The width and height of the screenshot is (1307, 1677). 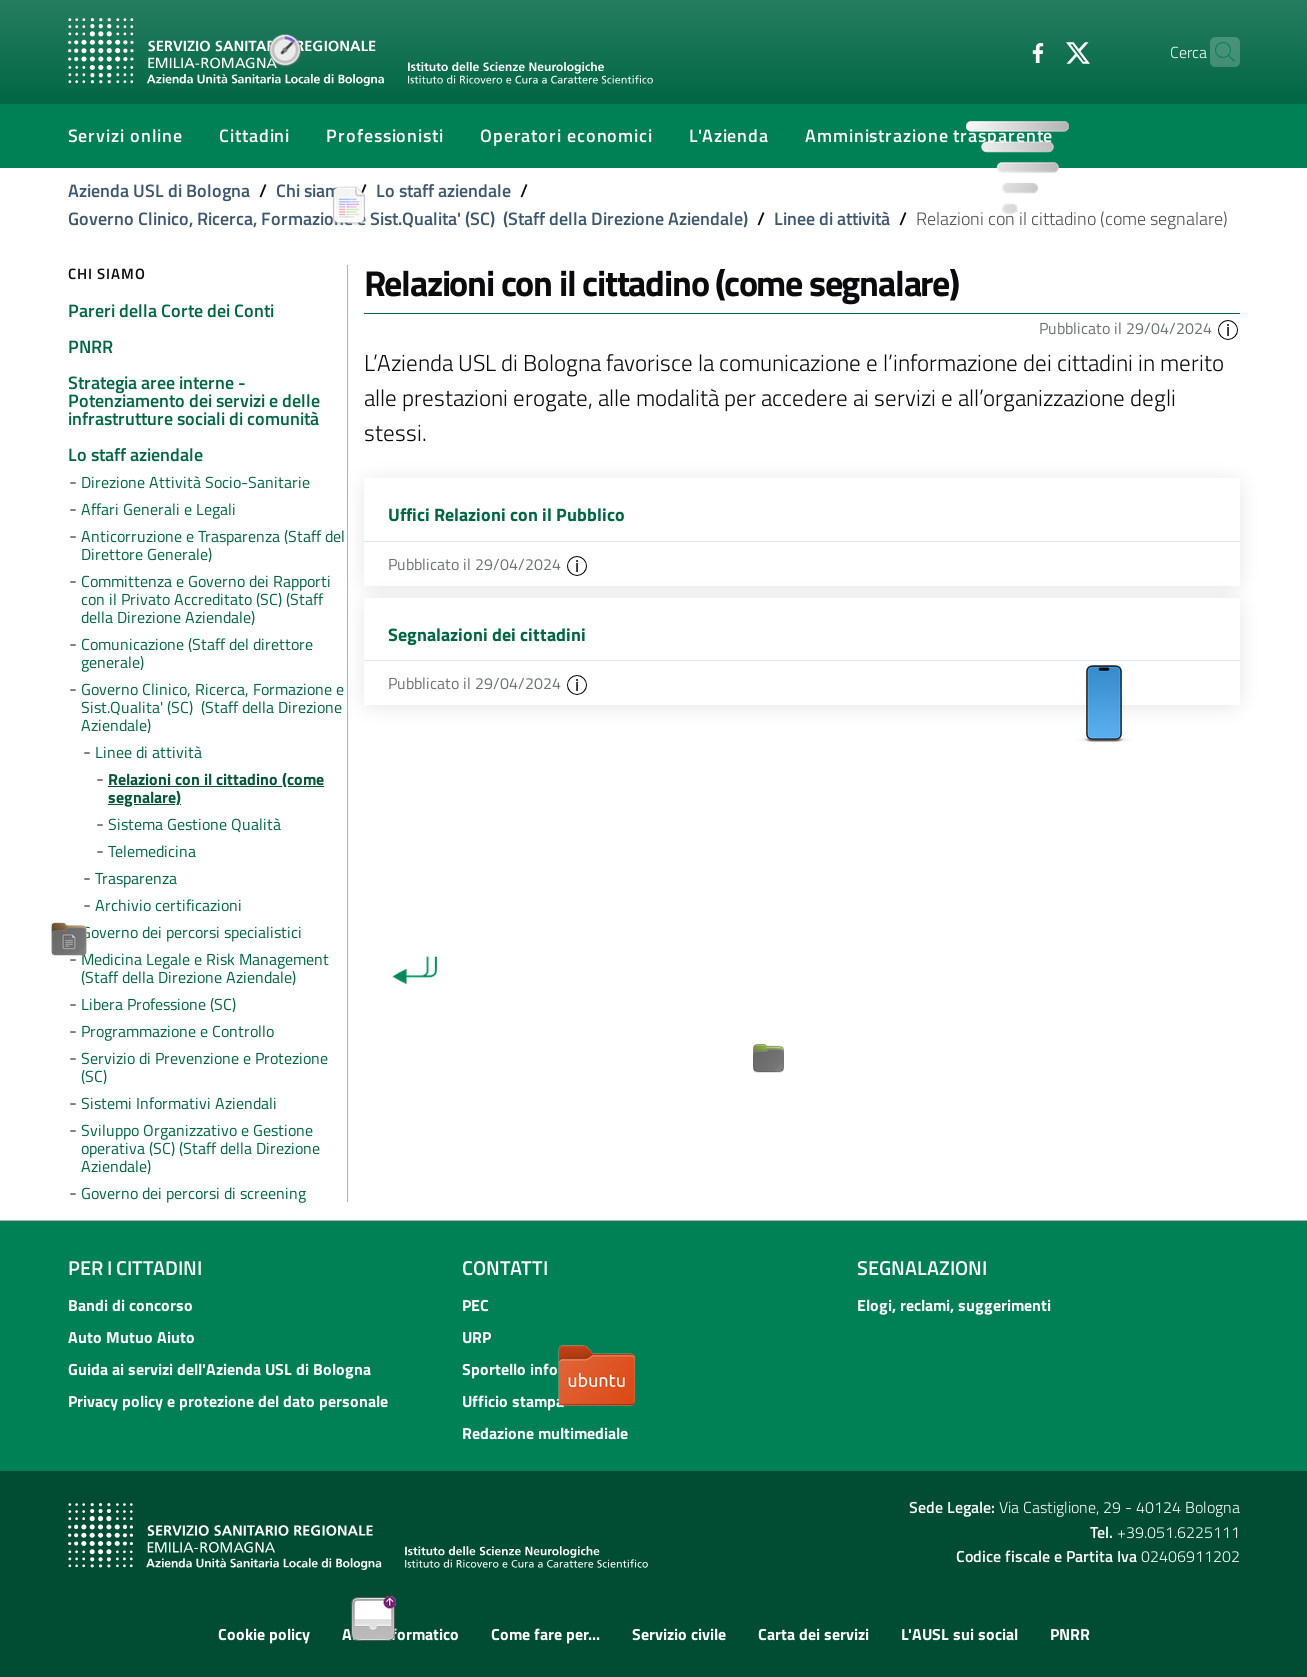 I want to click on indicates tornado or severe storm warning, so click(x=1017, y=167).